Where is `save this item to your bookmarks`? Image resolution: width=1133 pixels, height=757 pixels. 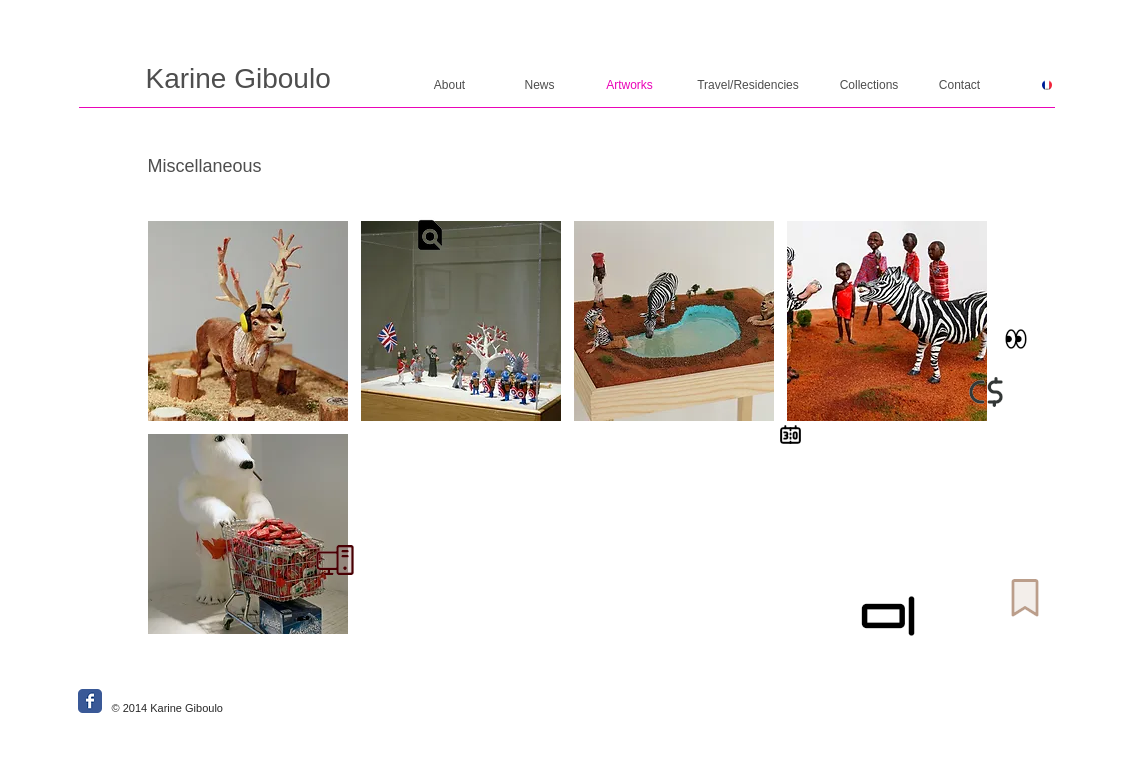 save this item to your bookmarks is located at coordinates (1025, 597).